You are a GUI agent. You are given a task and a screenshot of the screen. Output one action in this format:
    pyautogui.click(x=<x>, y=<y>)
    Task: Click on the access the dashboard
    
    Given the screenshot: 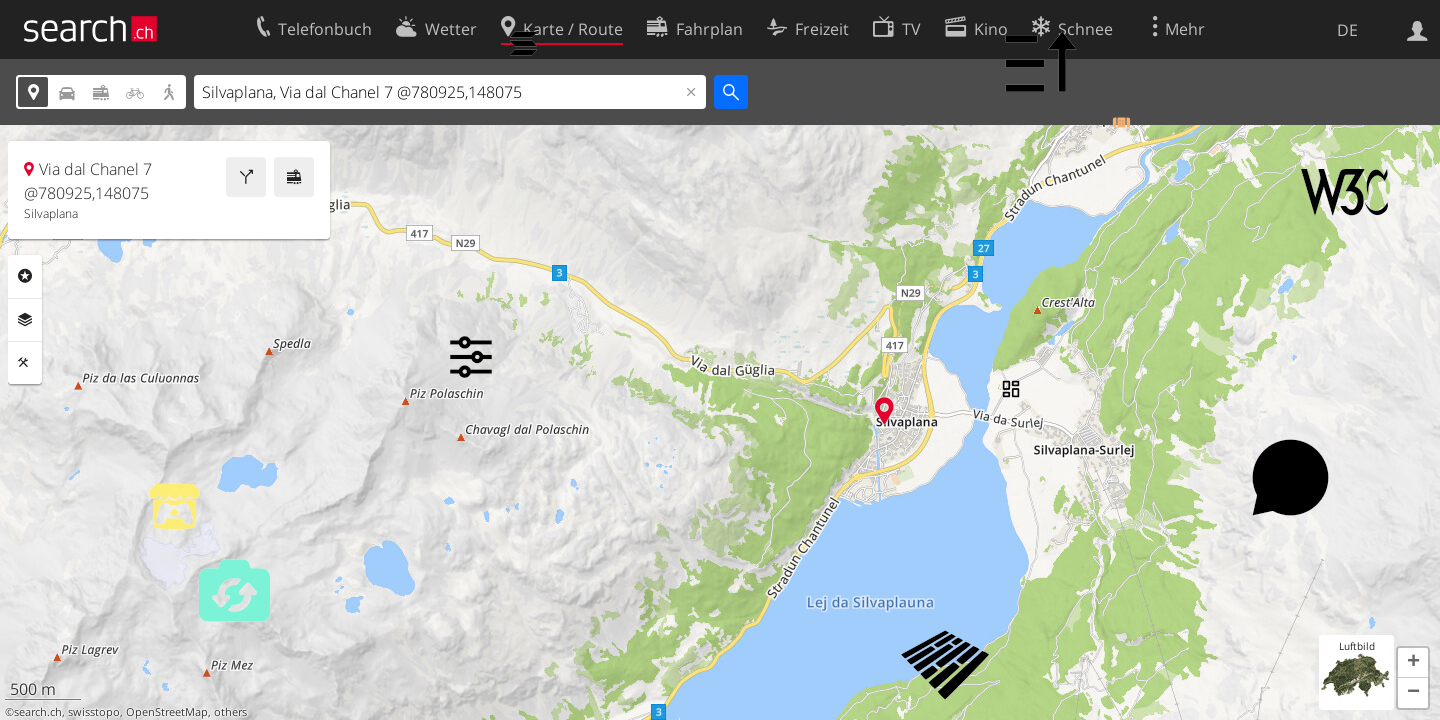 What is the action you would take?
    pyautogui.click(x=1011, y=389)
    